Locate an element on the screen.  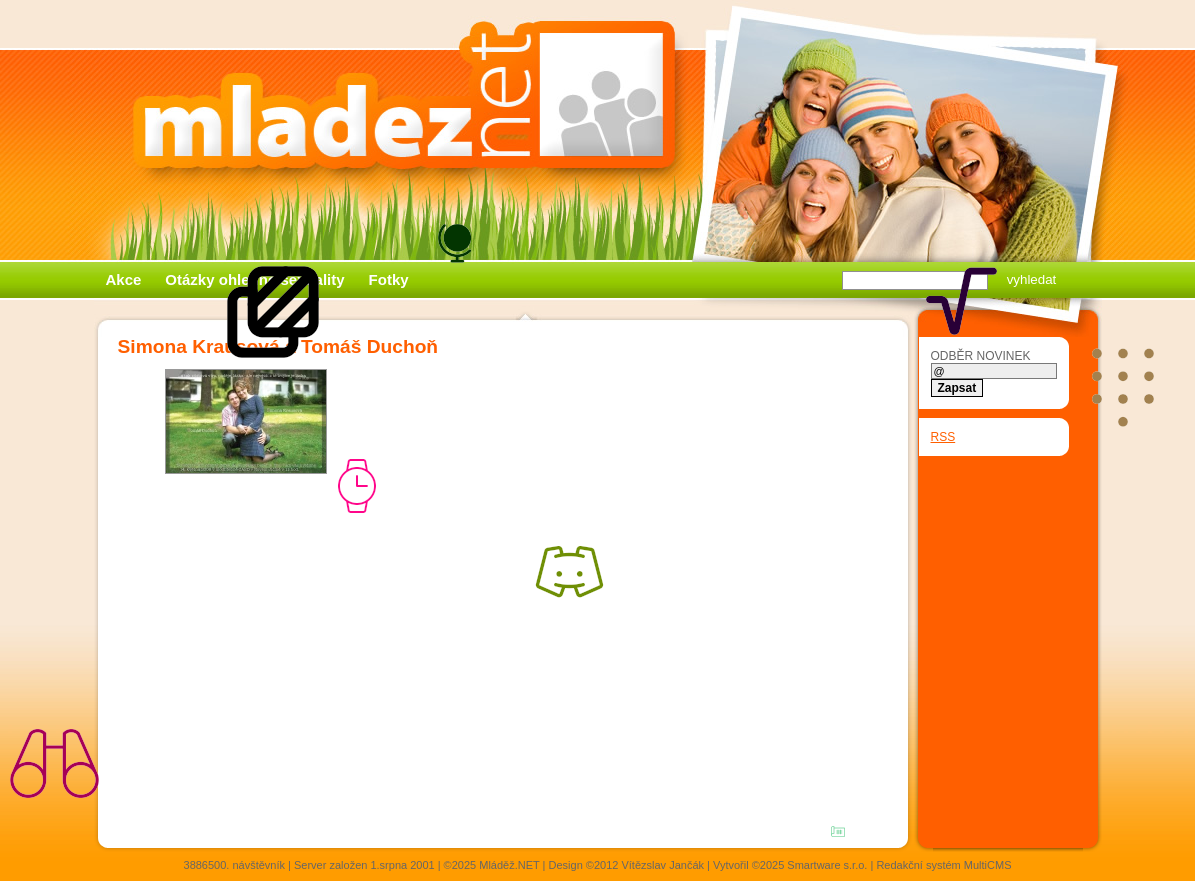
view watch or wearable device settings is located at coordinates (357, 486).